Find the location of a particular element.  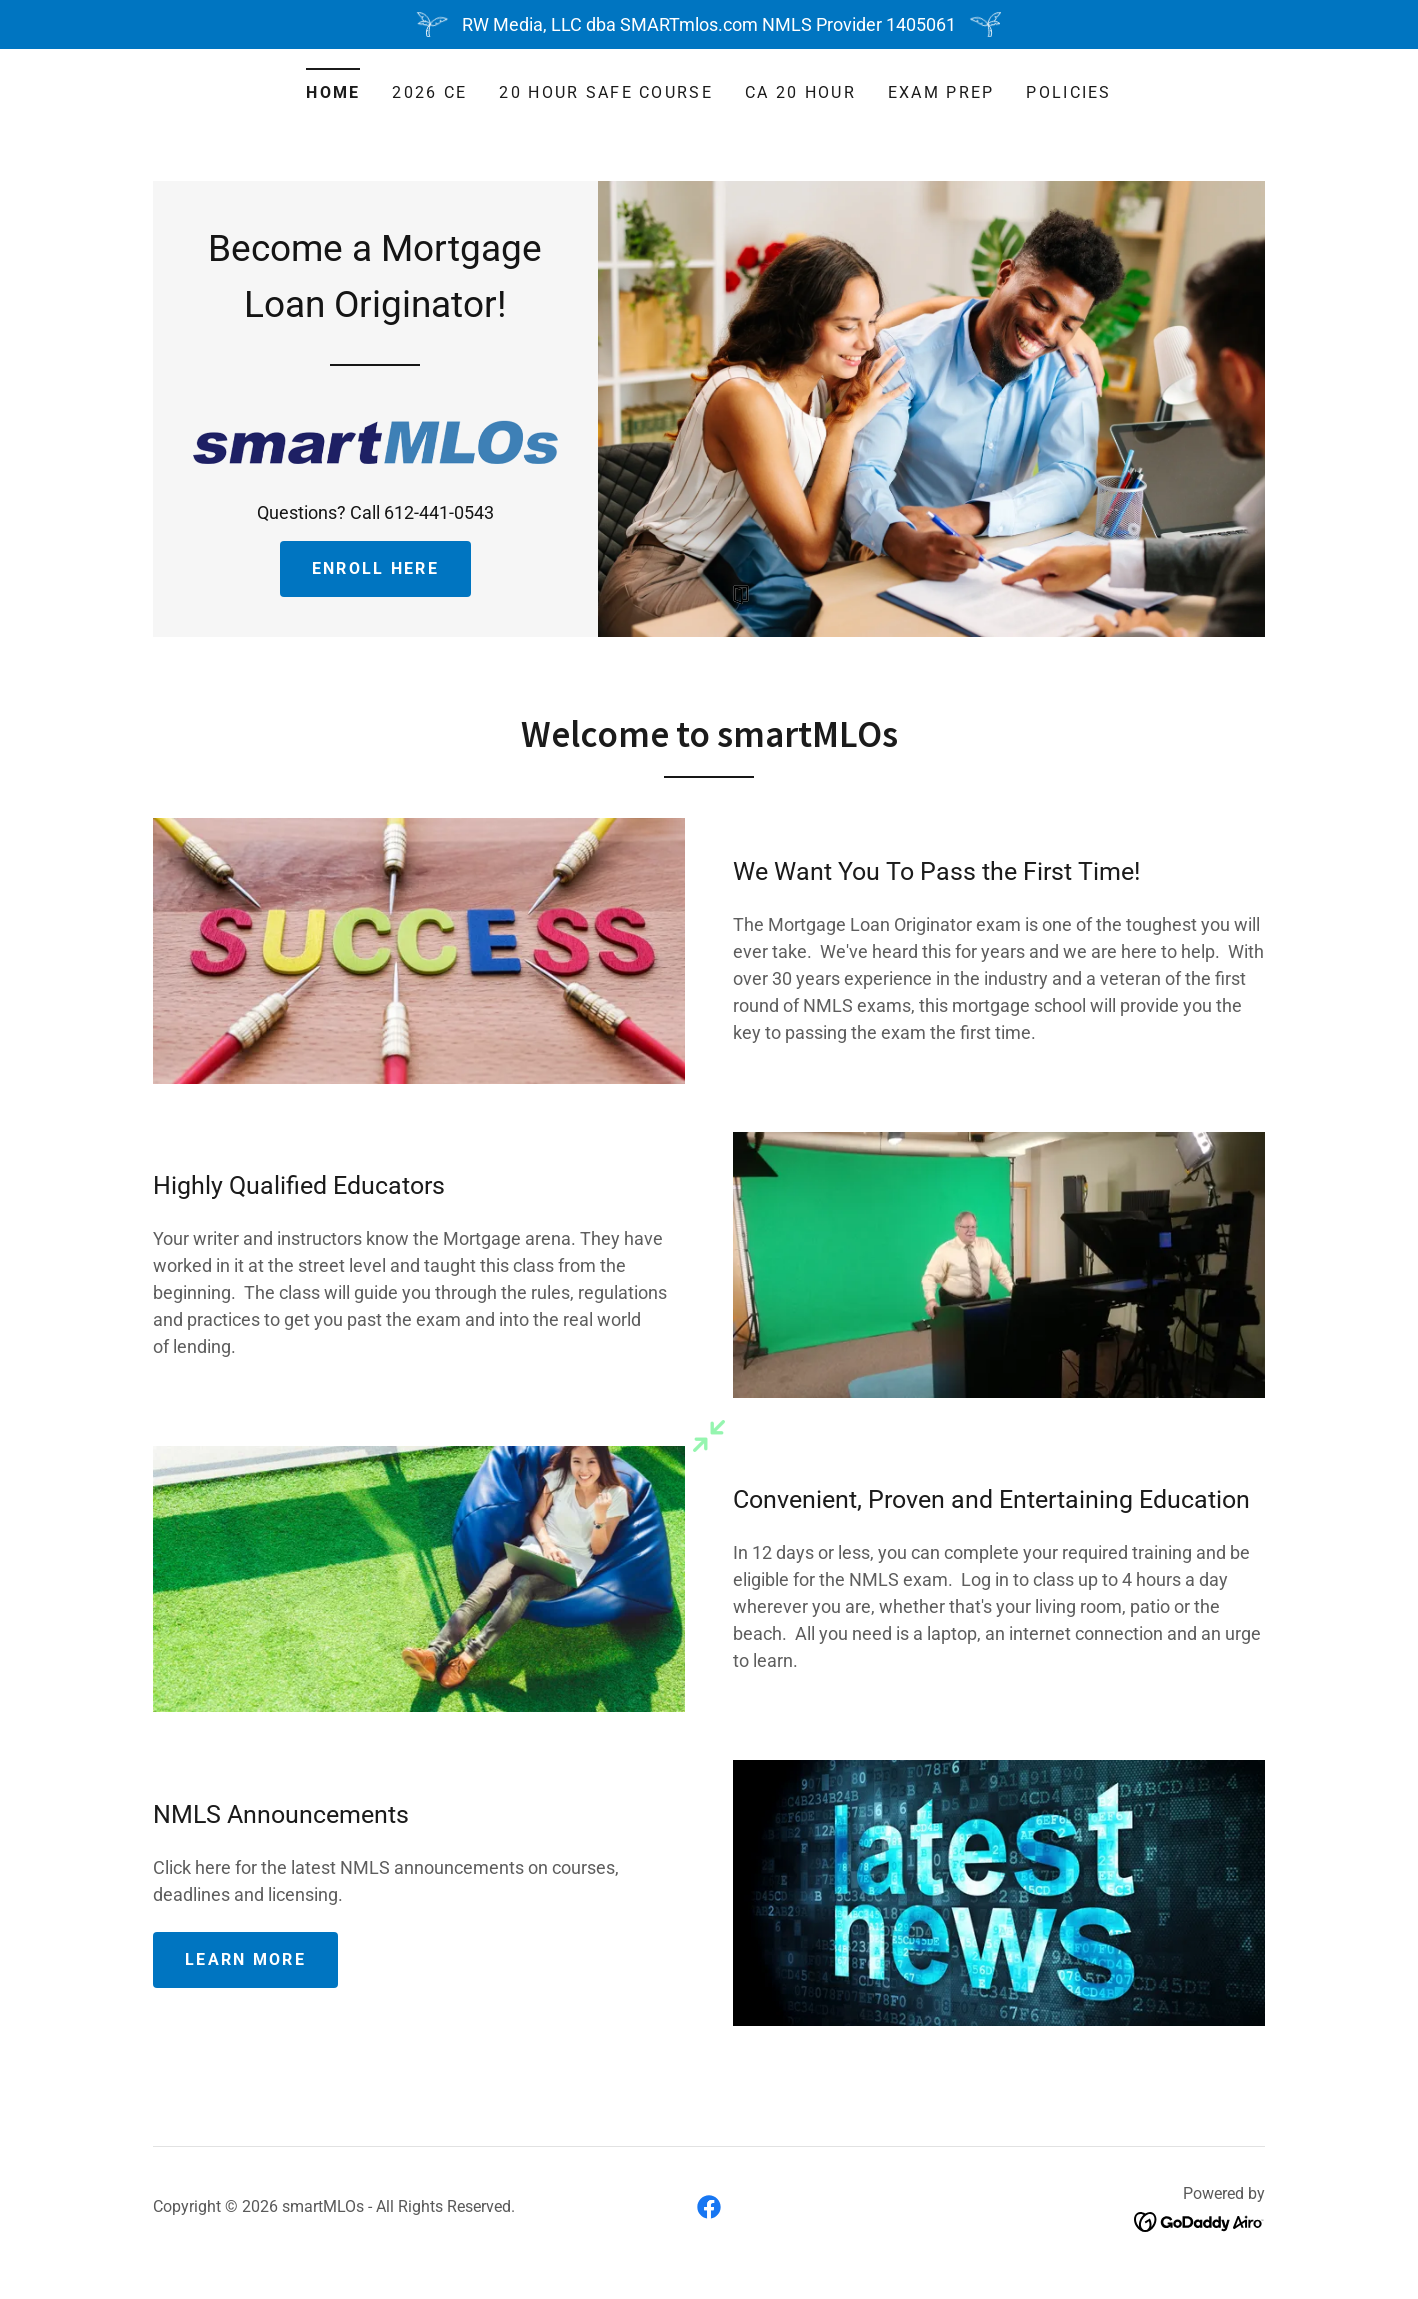

minimize or collapse the current window is located at coordinates (709, 1436).